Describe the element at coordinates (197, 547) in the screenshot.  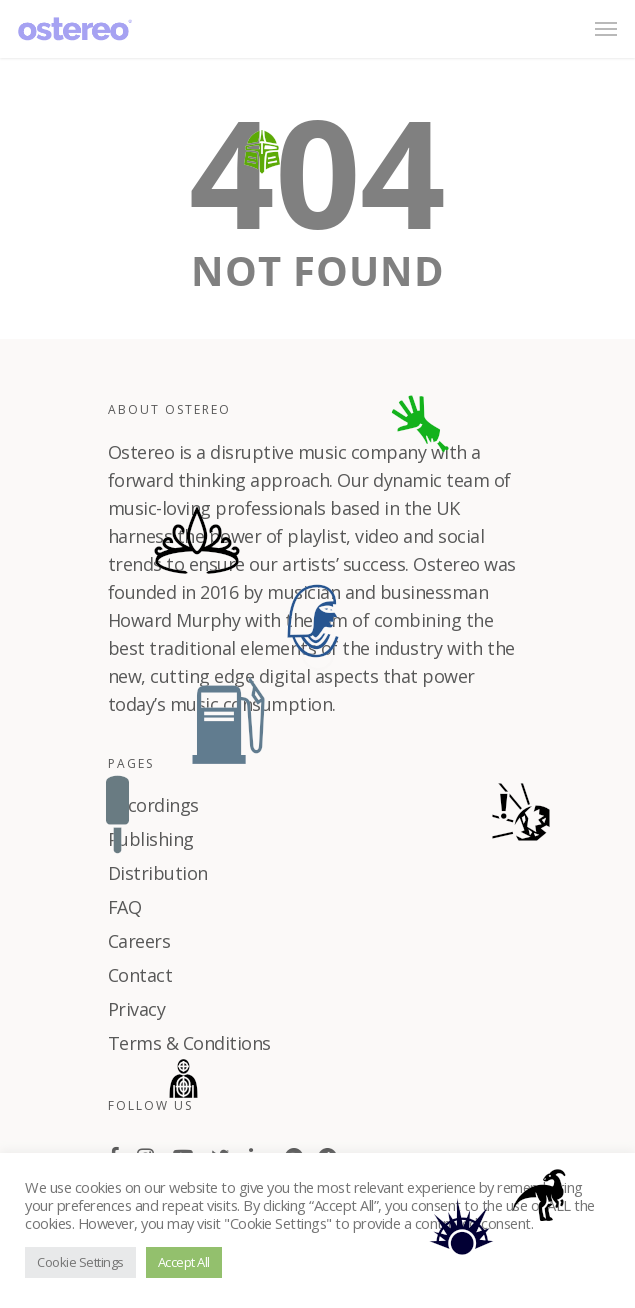
I see `indicates royalty or premium status` at that location.